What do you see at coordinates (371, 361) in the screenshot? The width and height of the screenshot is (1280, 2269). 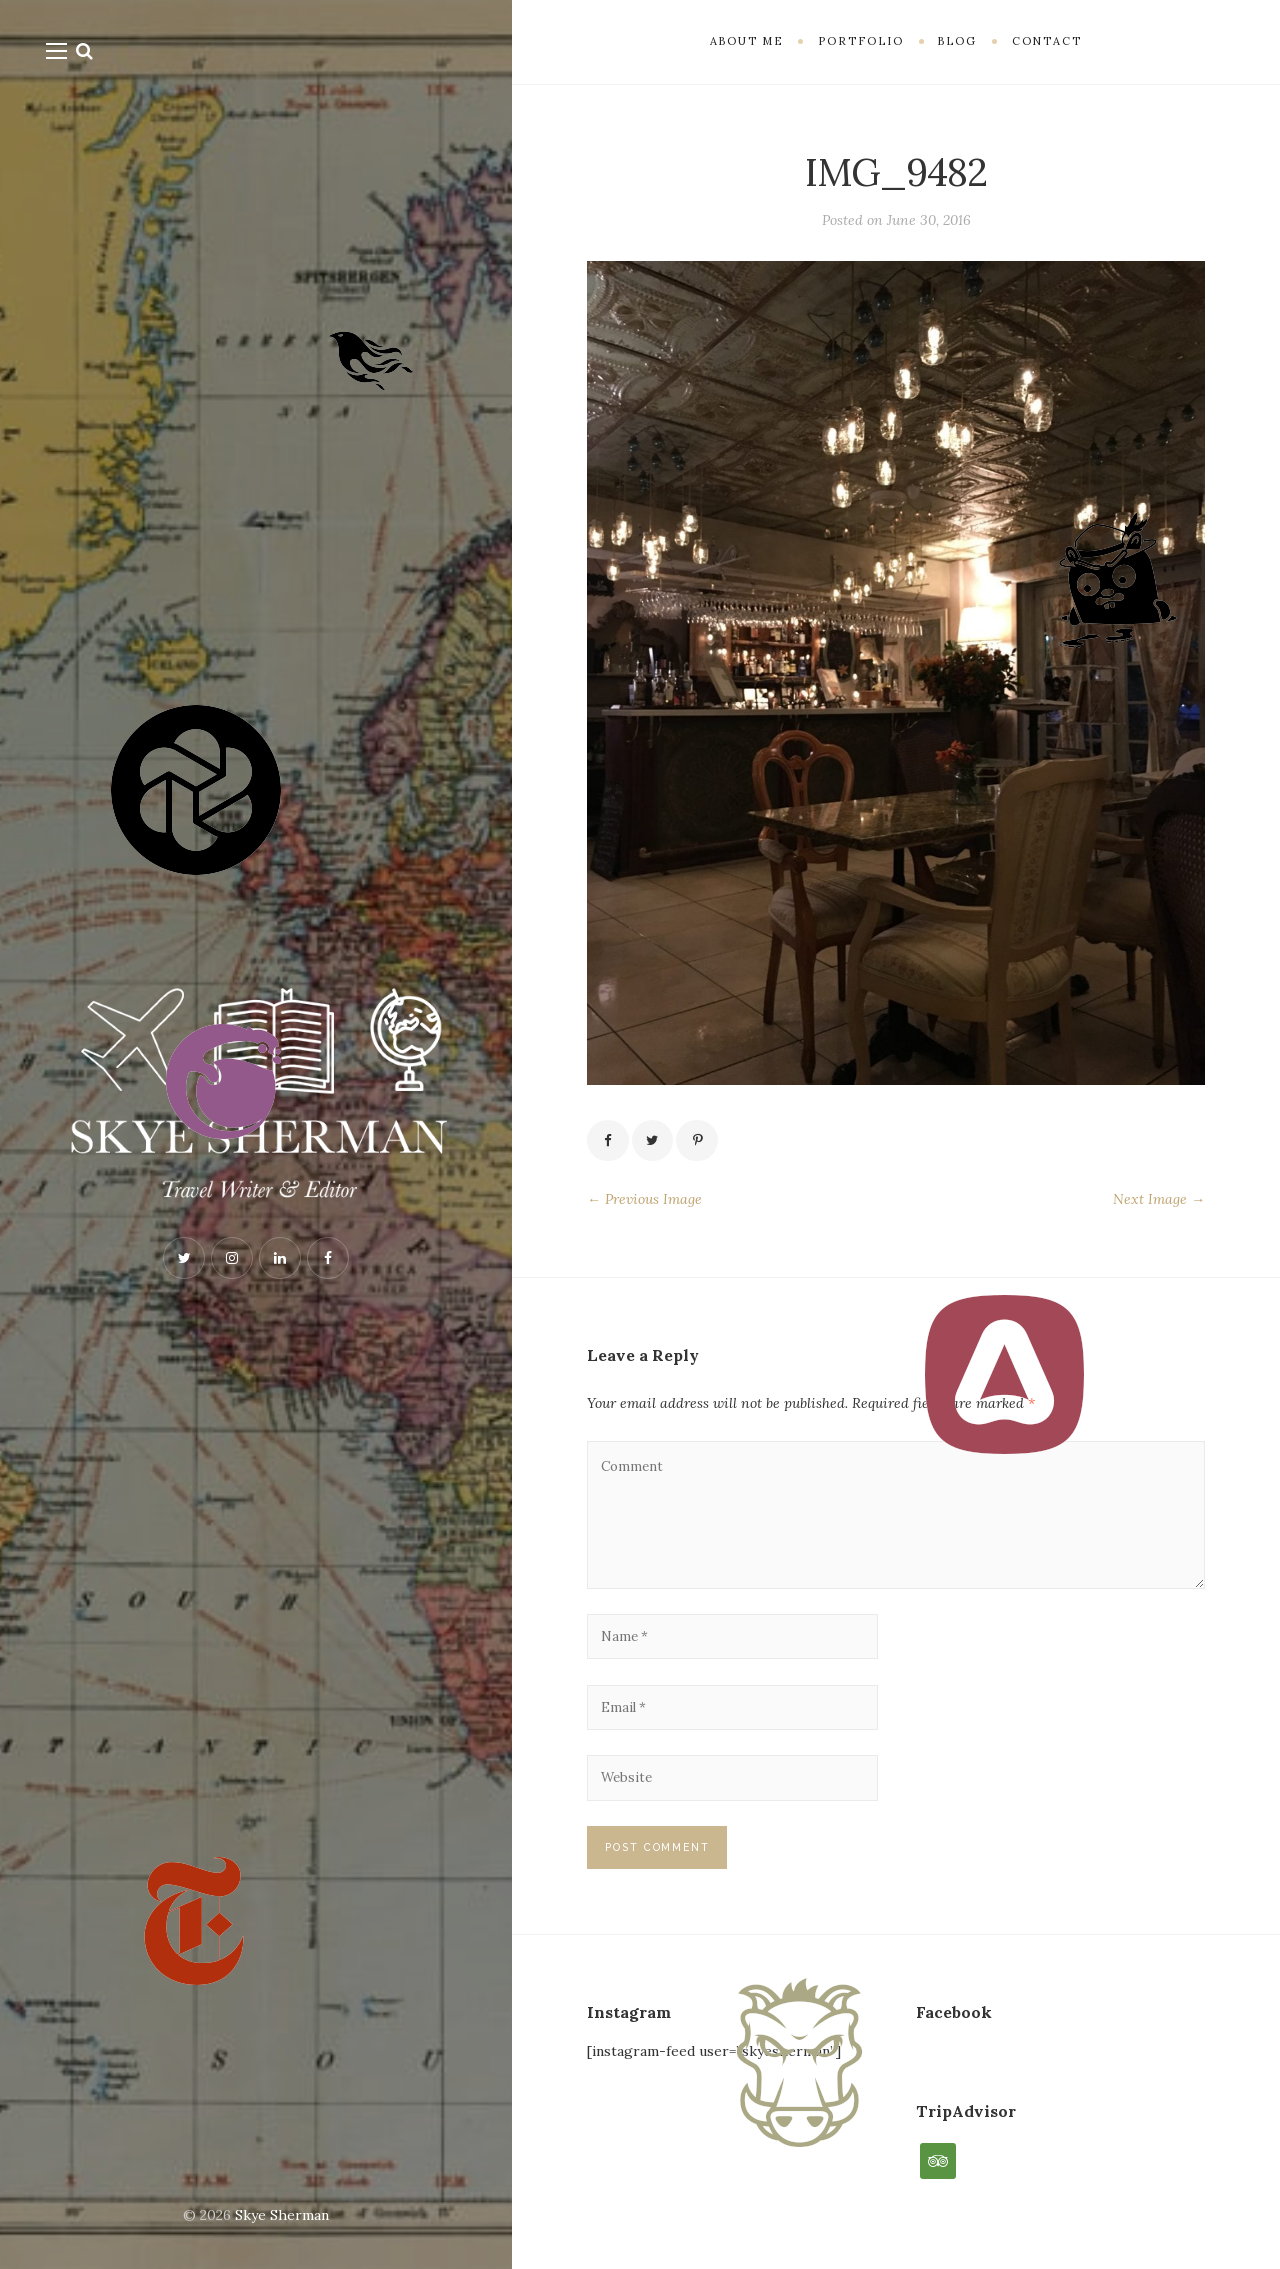 I see `phoenix framework logo` at bounding box center [371, 361].